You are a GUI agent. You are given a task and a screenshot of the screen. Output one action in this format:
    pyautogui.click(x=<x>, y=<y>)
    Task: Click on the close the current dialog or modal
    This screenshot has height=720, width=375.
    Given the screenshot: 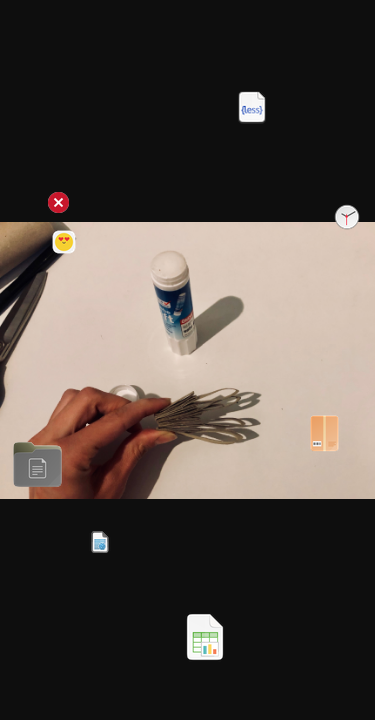 What is the action you would take?
    pyautogui.click(x=58, y=202)
    